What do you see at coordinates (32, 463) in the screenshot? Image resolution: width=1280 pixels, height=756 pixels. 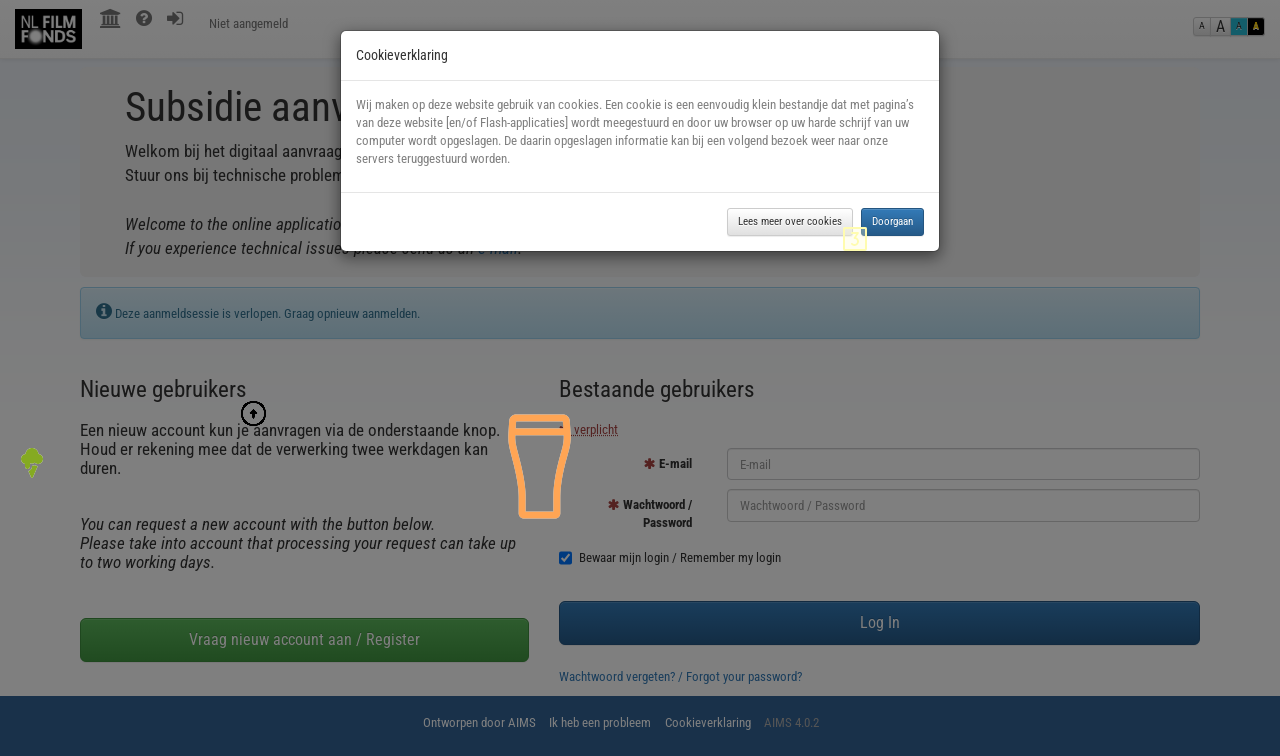 I see `browse desserts or sweet treats` at bounding box center [32, 463].